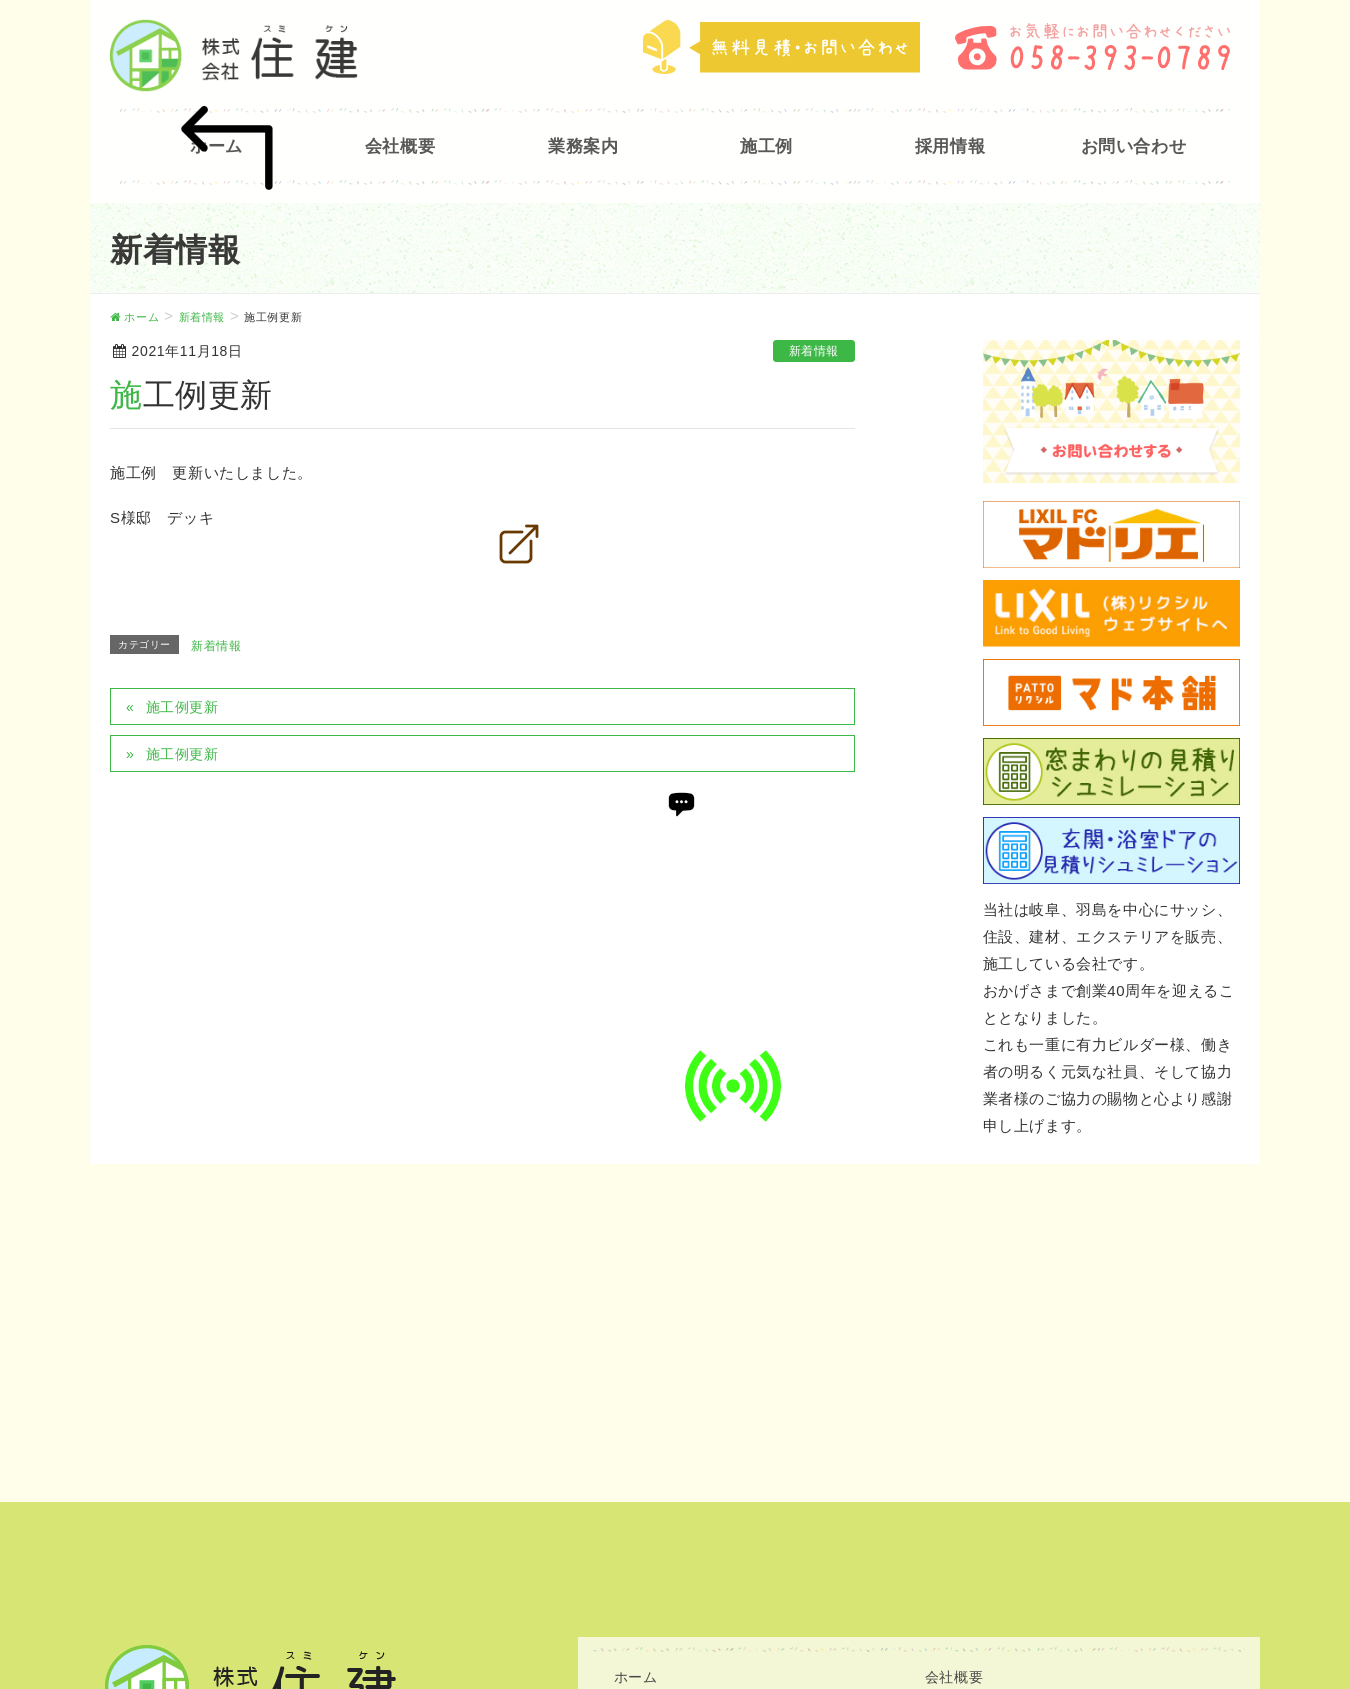  What do you see at coordinates (227, 148) in the screenshot?
I see `go back to the previous screen` at bounding box center [227, 148].